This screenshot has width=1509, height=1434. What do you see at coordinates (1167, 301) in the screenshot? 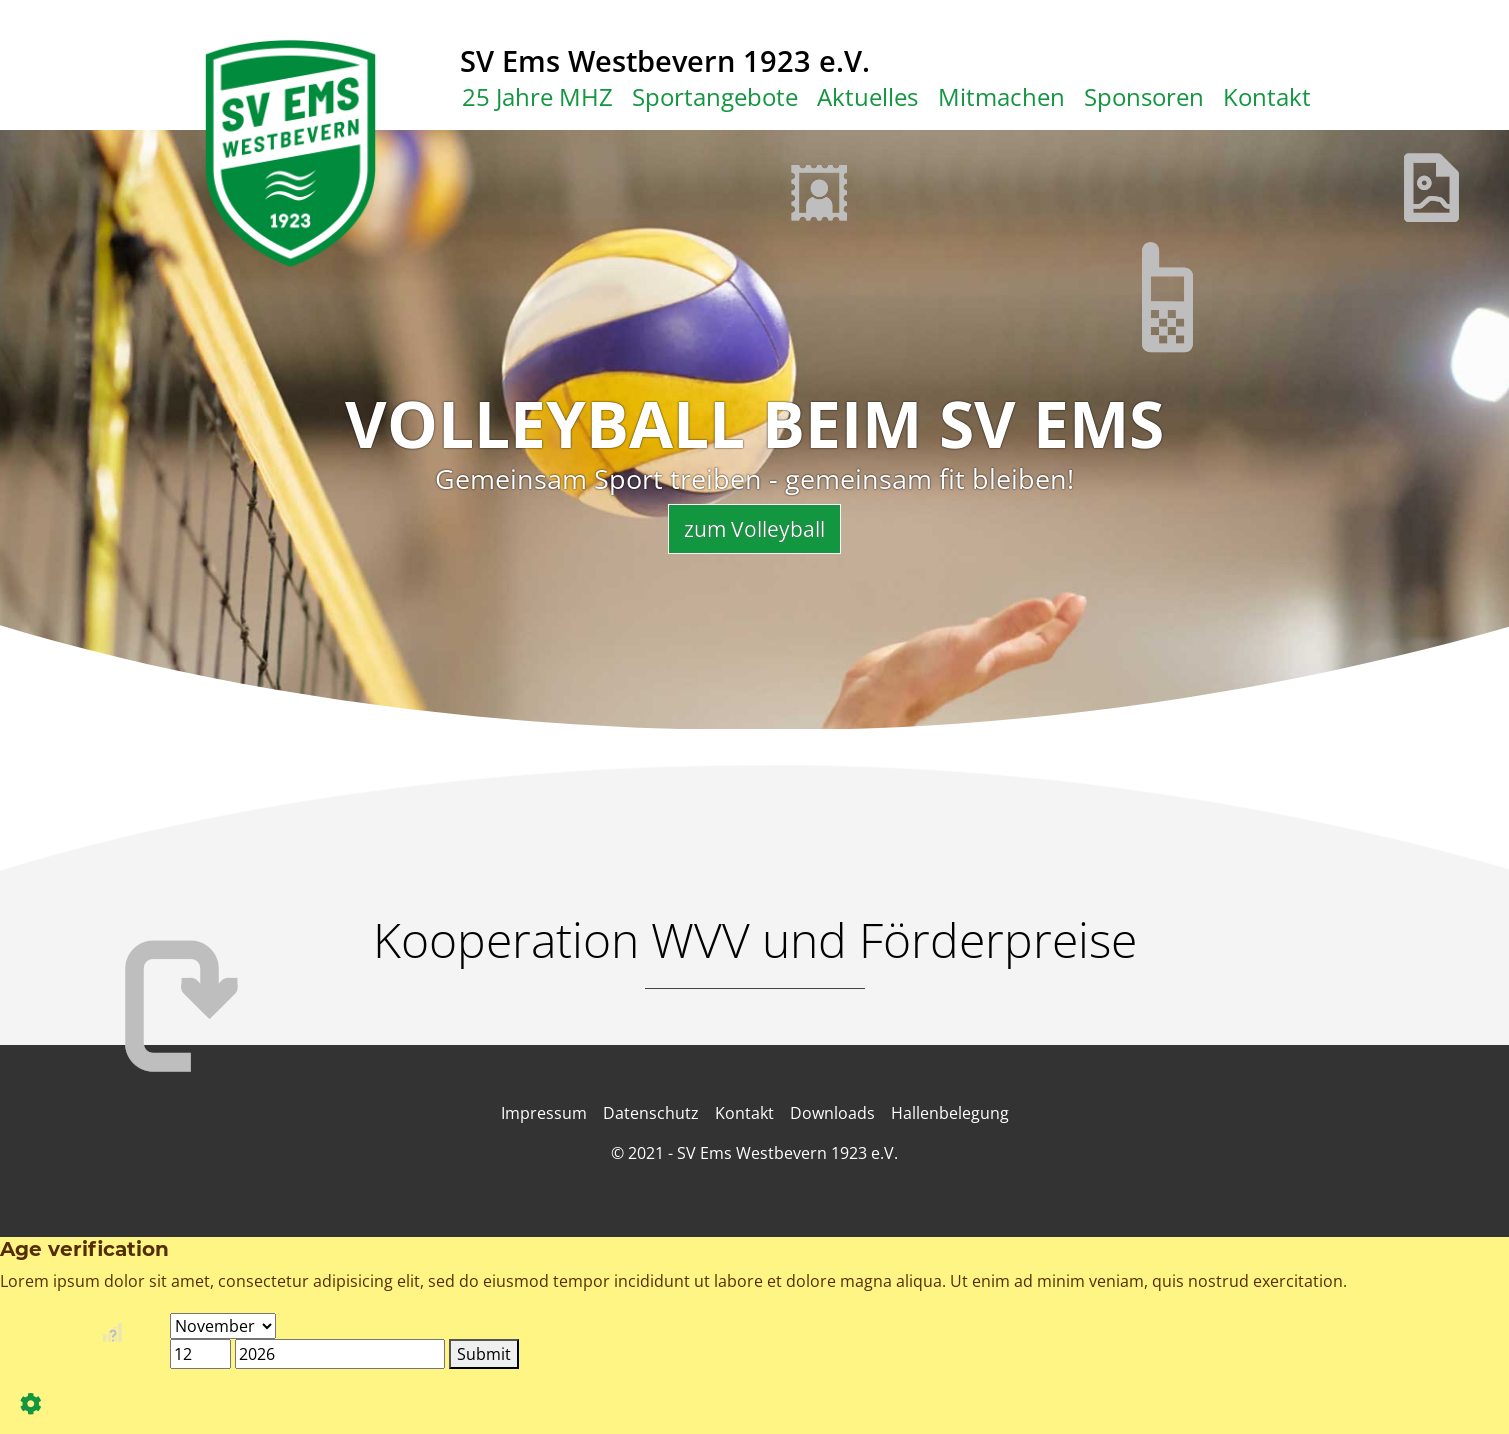
I see `make a phone call` at bounding box center [1167, 301].